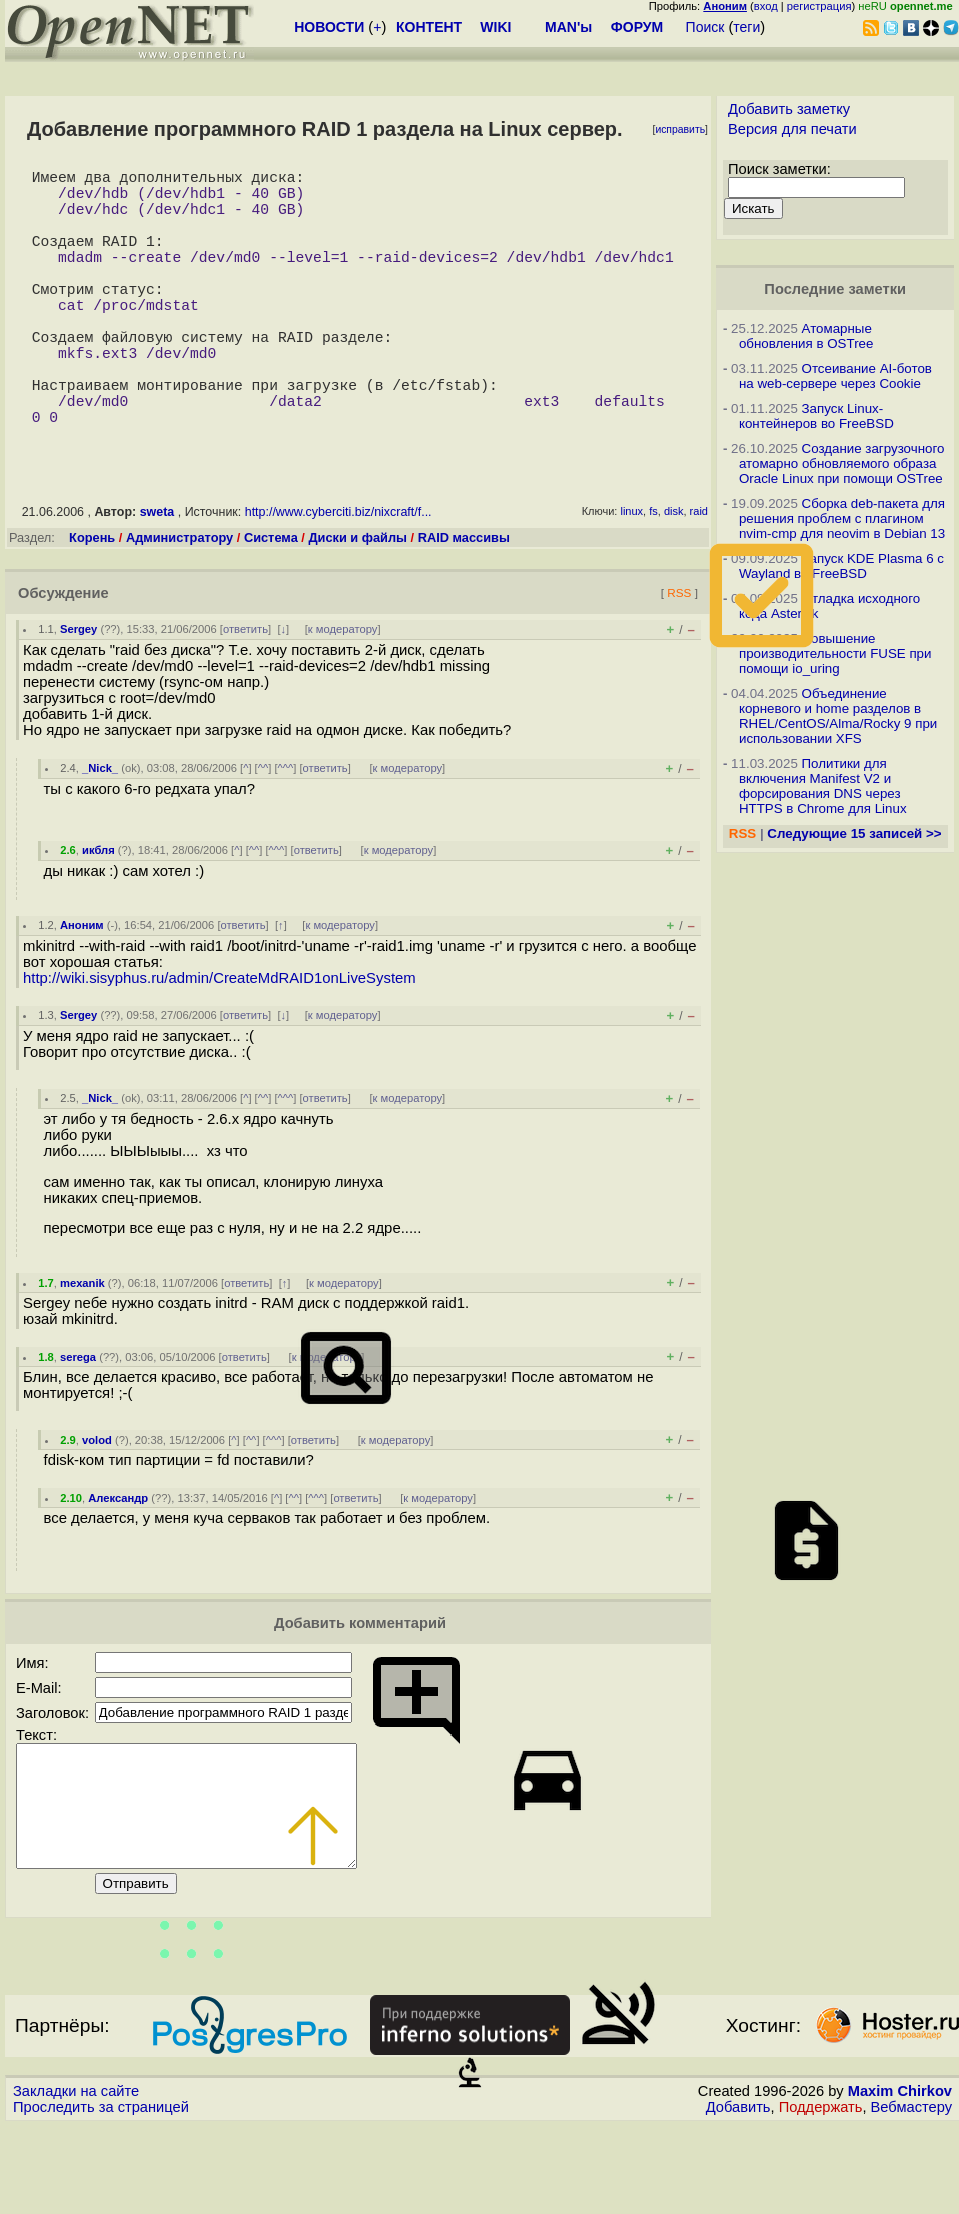  I want to click on mark task as complete, so click(761, 595).